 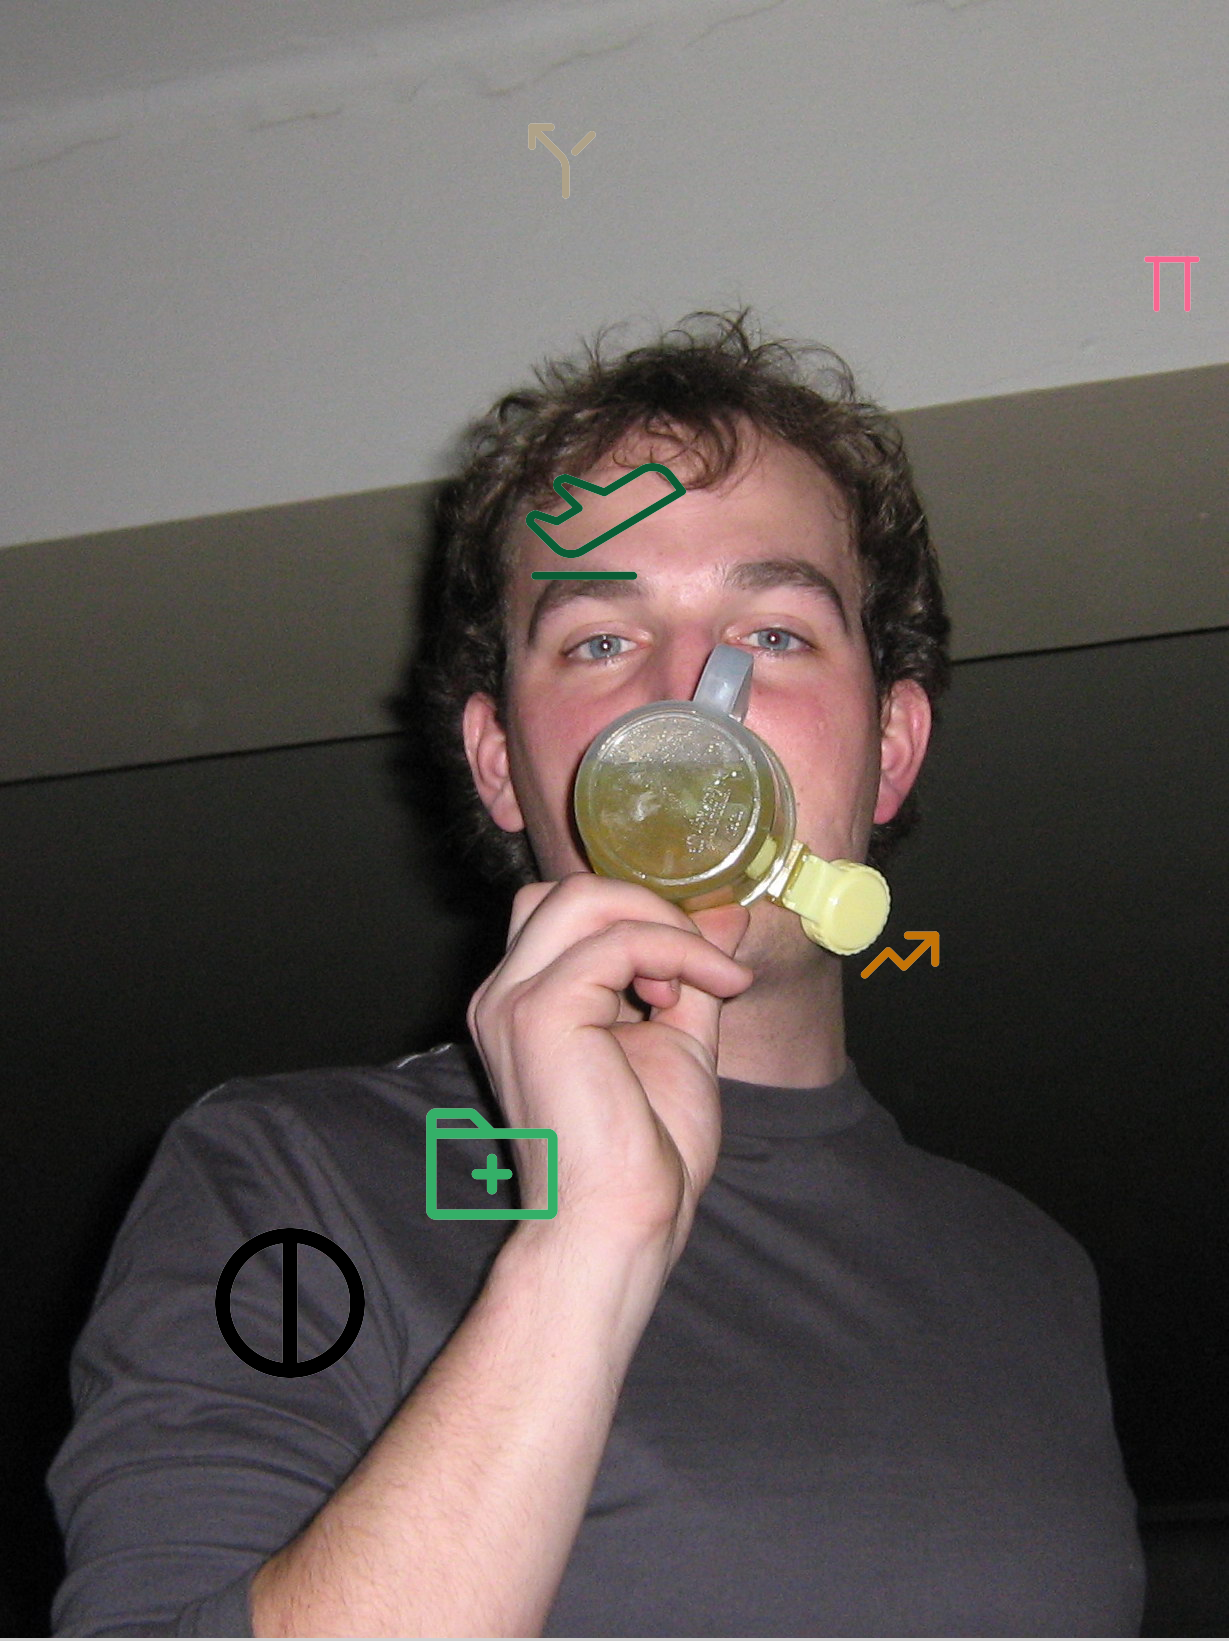 I want to click on view trending or popular content, so click(x=900, y=955).